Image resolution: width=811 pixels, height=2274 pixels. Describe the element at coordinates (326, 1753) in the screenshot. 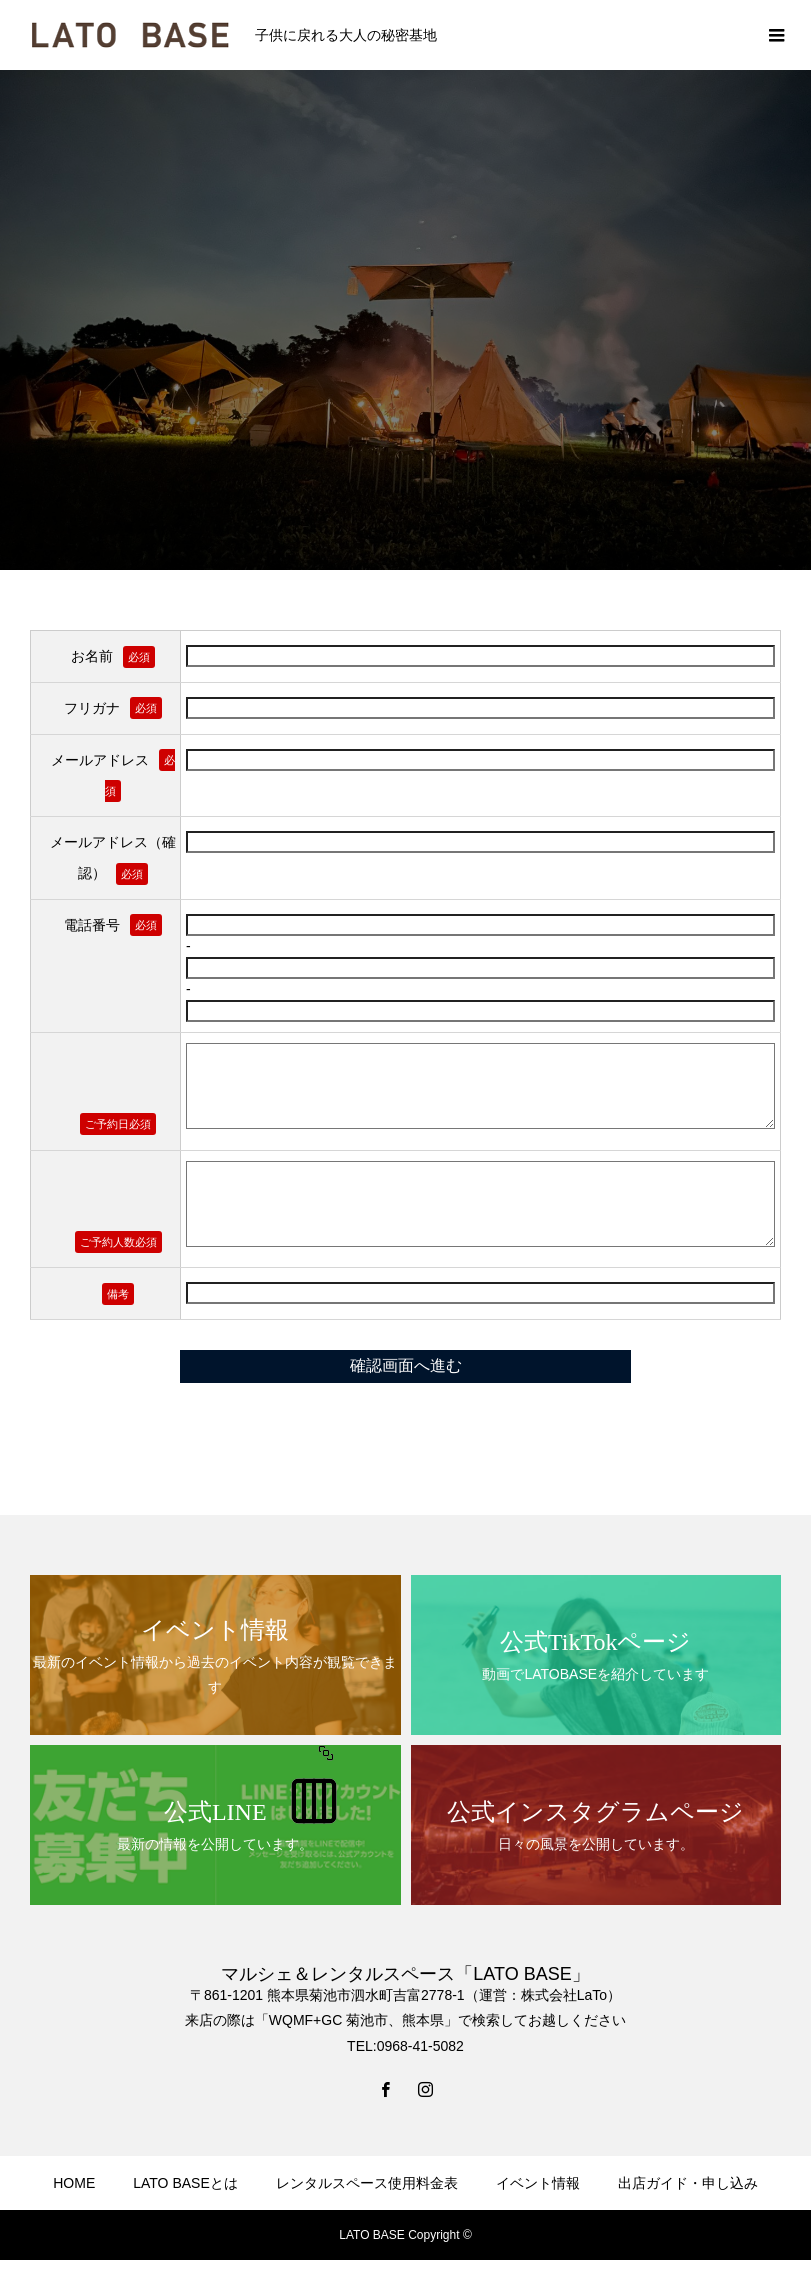

I see `bring selected layer to front` at that location.